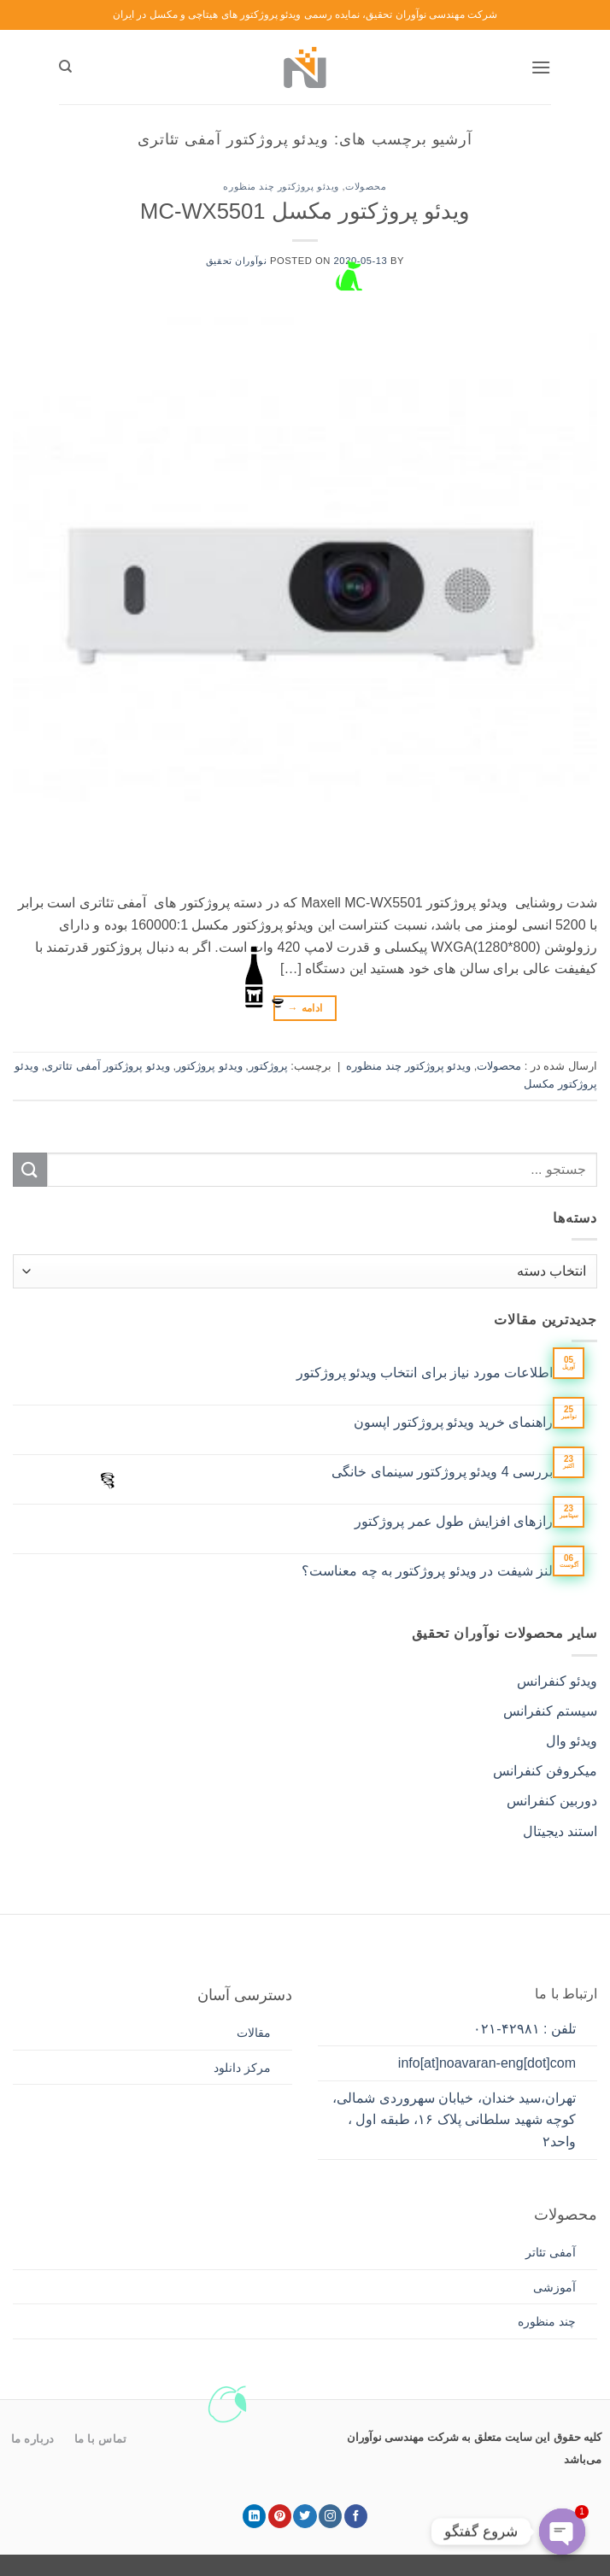 The width and height of the screenshot is (610, 2576). Describe the element at coordinates (264, 977) in the screenshot. I see `select sake or Japanese beverage option` at that location.